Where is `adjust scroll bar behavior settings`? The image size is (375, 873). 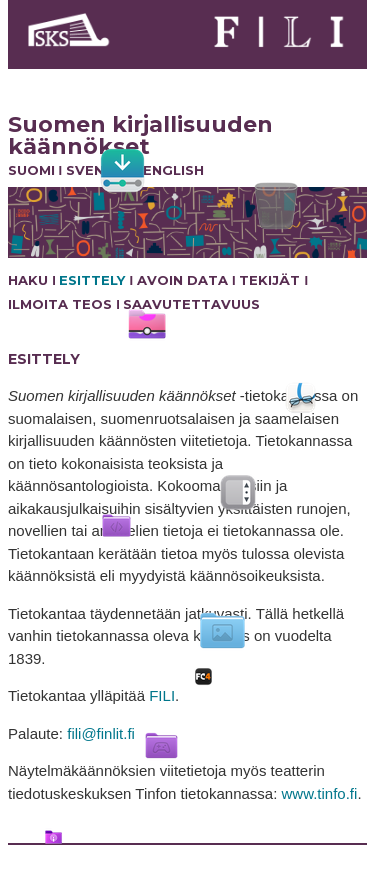
adjust scroll bar behavior settings is located at coordinates (238, 493).